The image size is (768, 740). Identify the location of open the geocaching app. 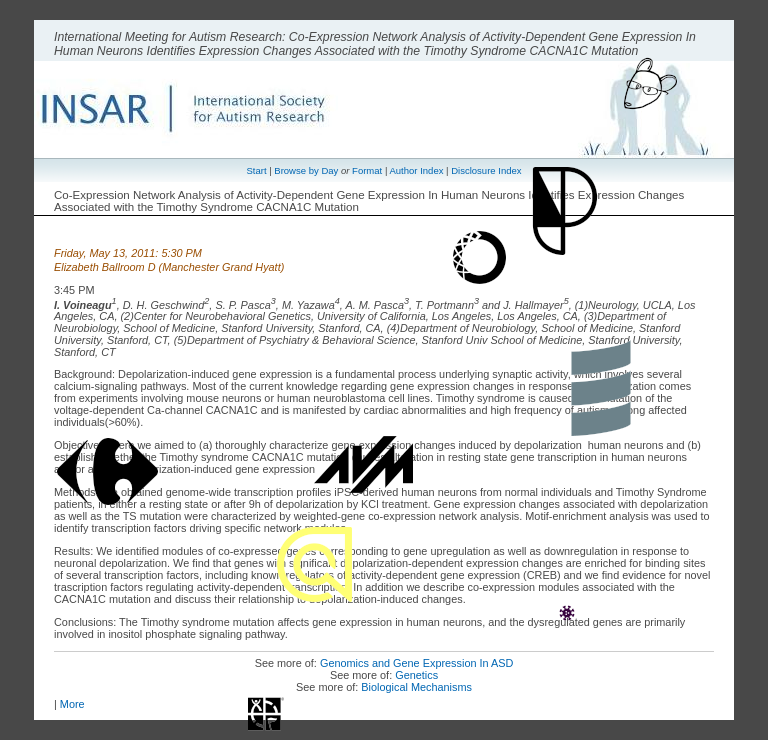
(266, 714).